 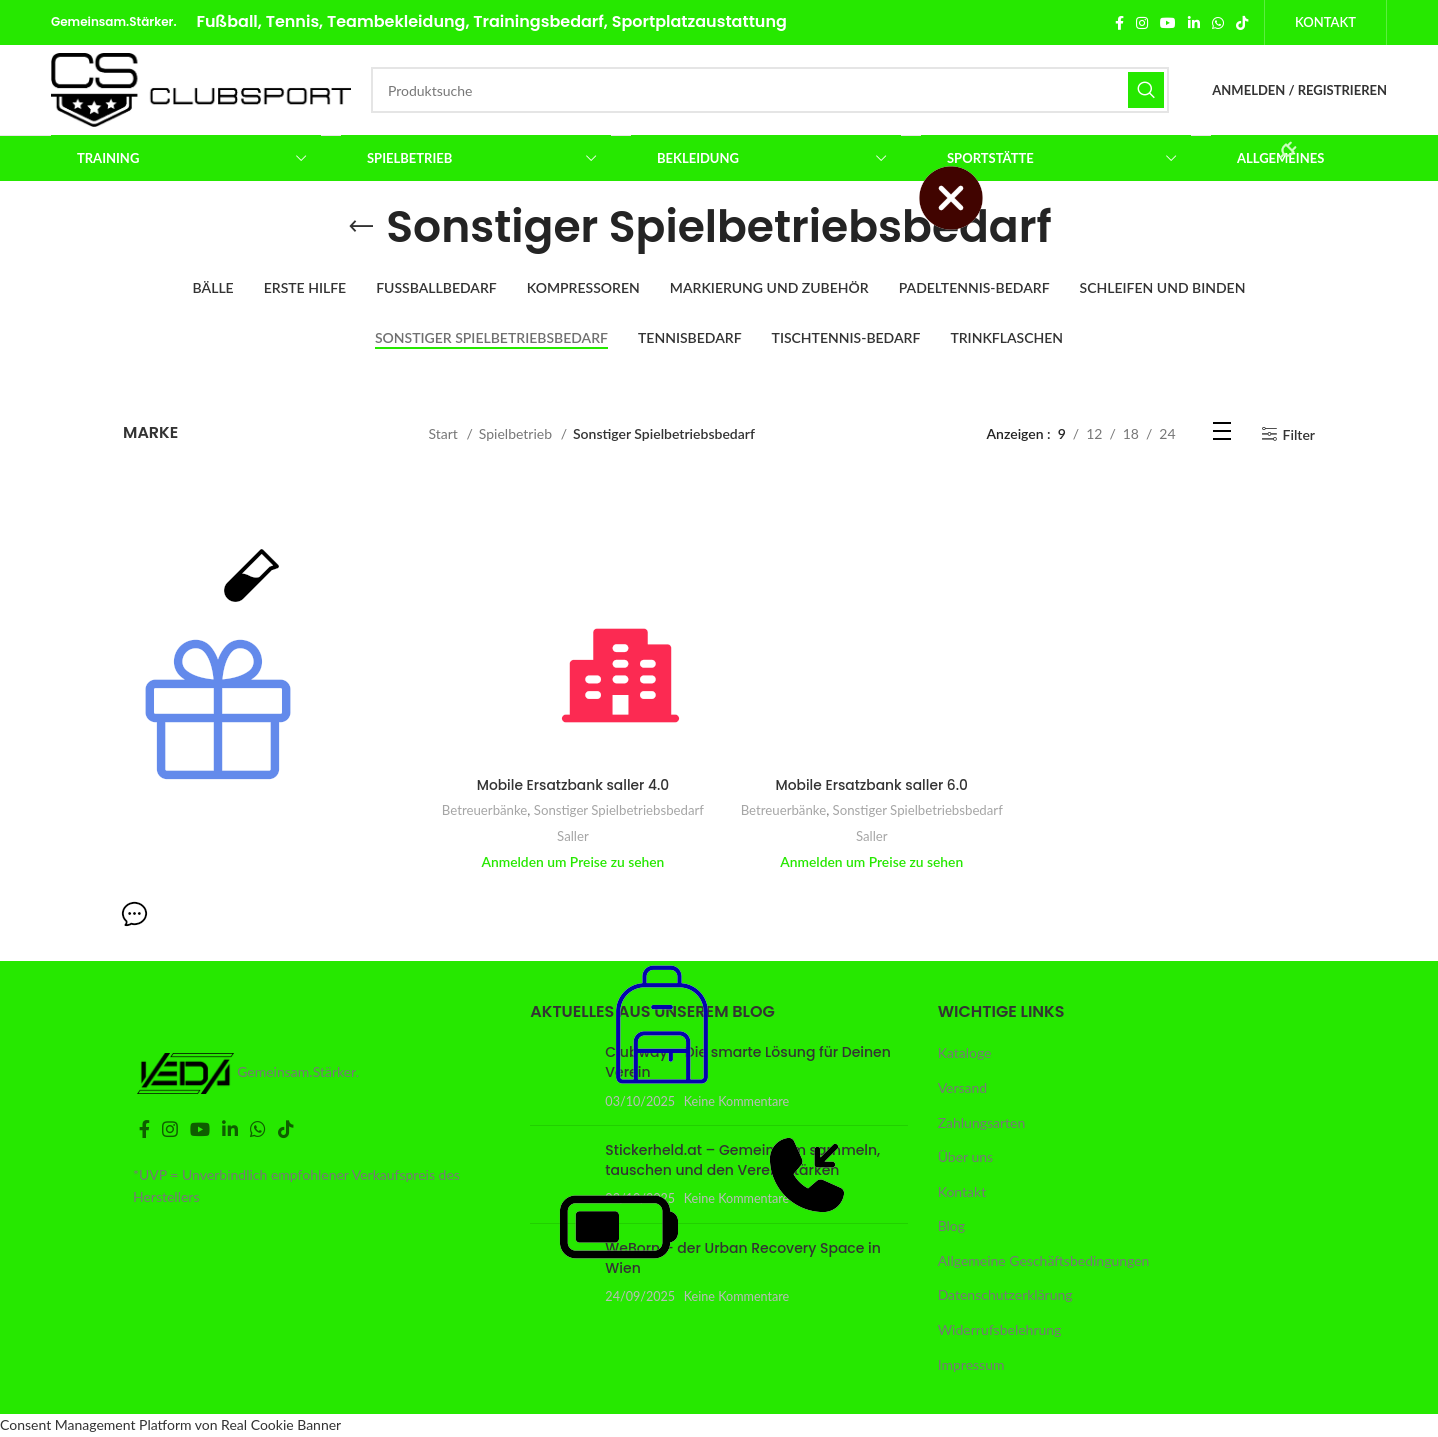 I want to click on indicates battery at 50% charge, so click(x=619, y=1223).